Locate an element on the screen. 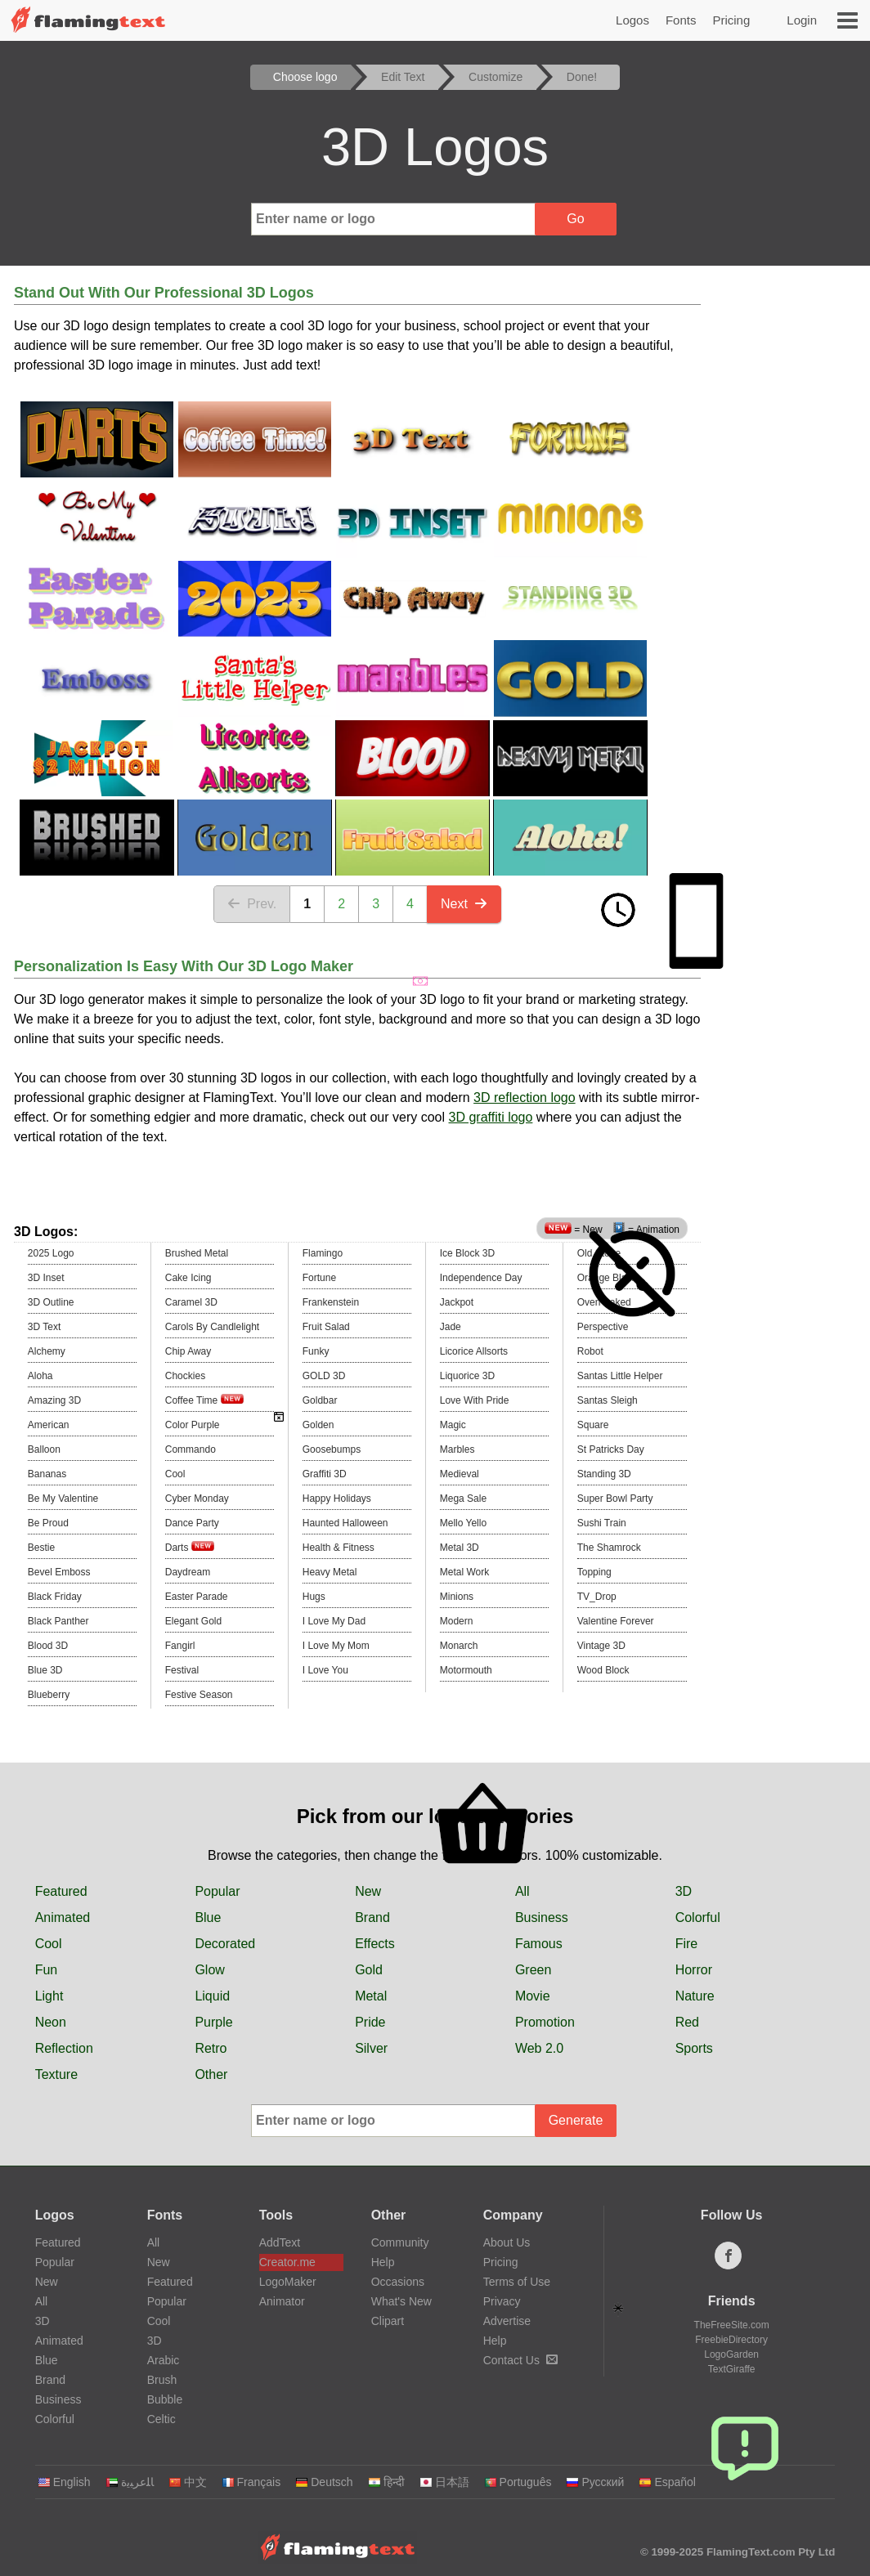 This screenshot has height=2576, width=870. switch to mobile view is located at coordinates (696, 921).